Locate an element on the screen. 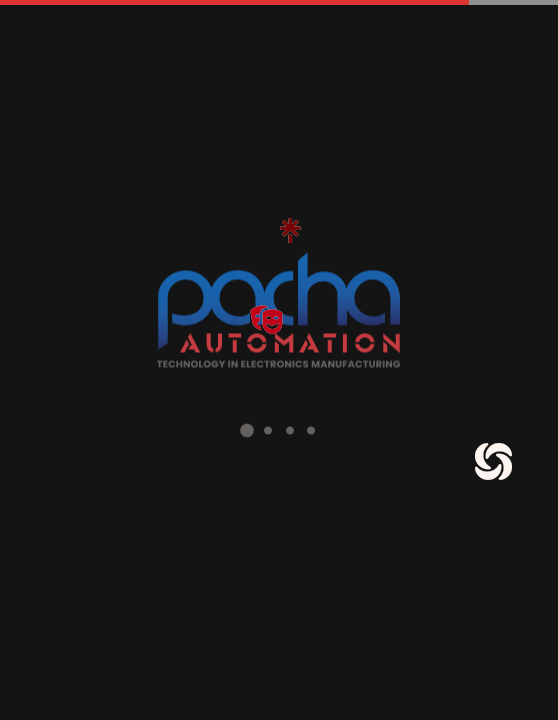  open the sololearn app is located at coordinates (493, 461).